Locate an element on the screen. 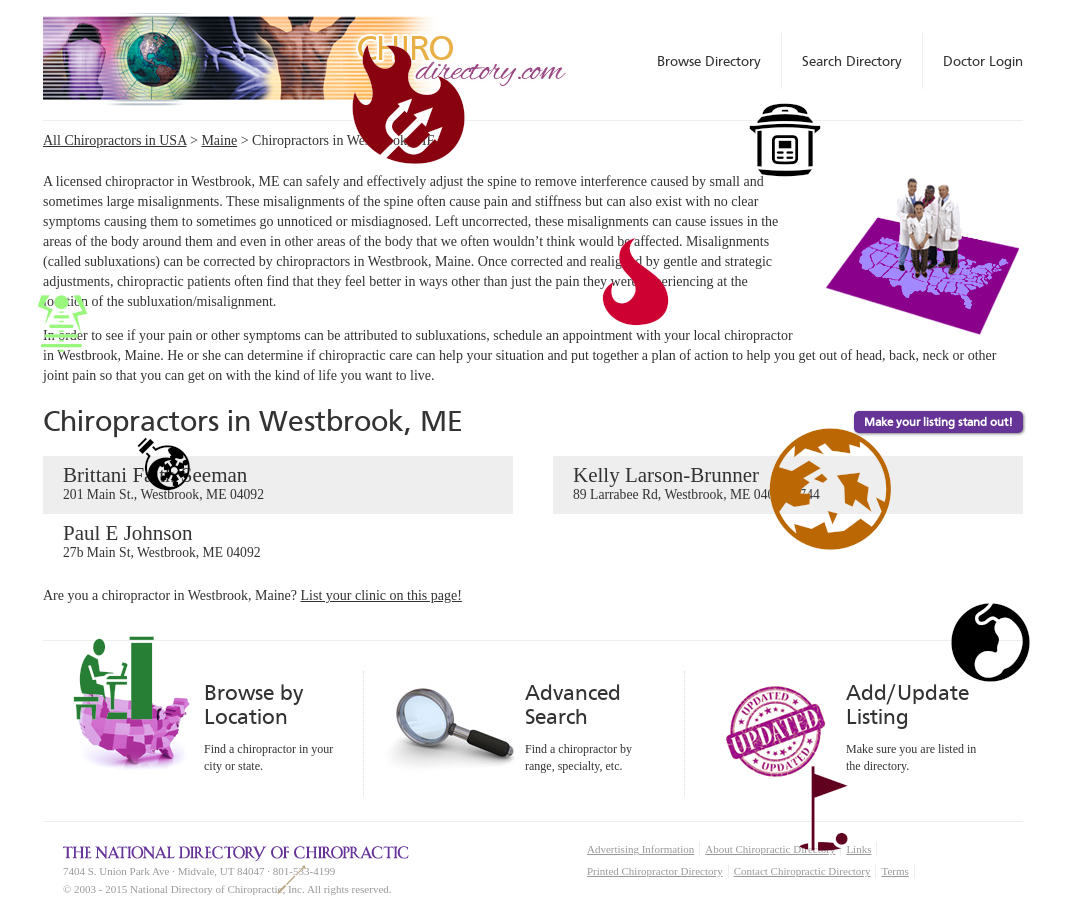 The image size is (1066, 918). indicates electricity or power generation is located at coordinates (61, 323).